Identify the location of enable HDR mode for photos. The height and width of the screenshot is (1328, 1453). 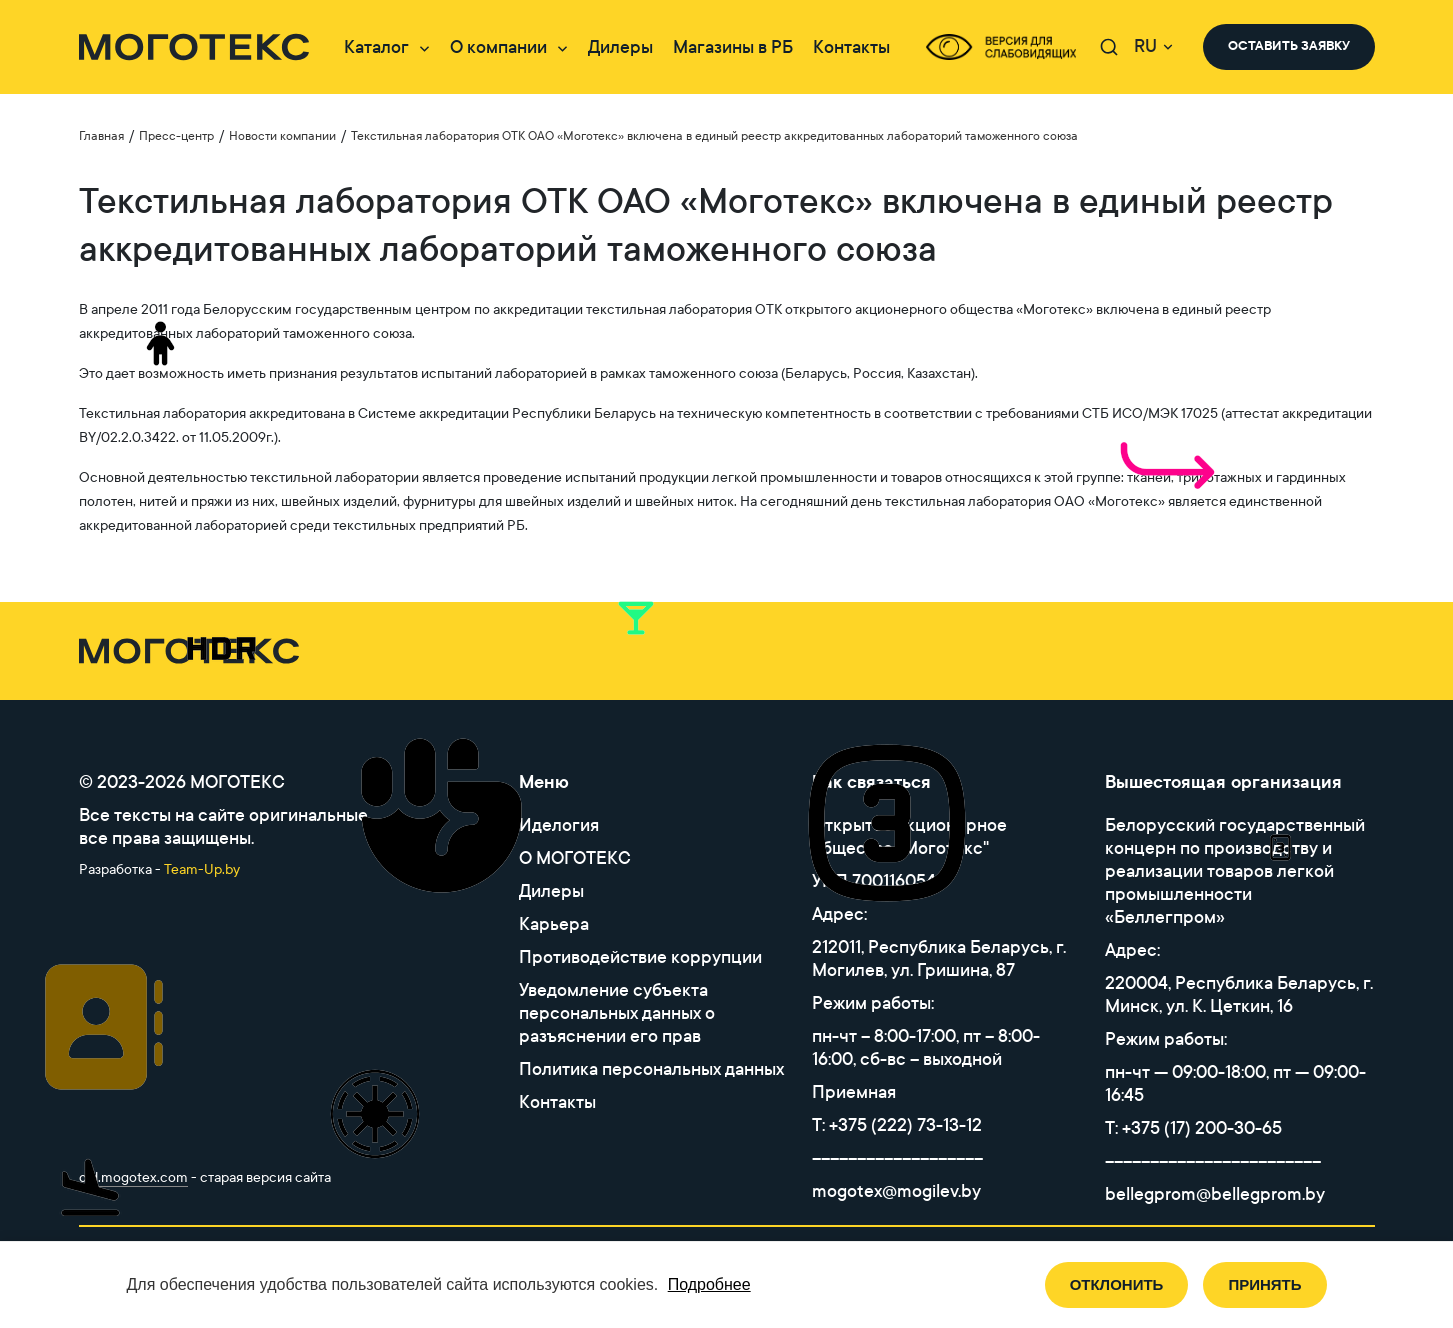
(221, 648).